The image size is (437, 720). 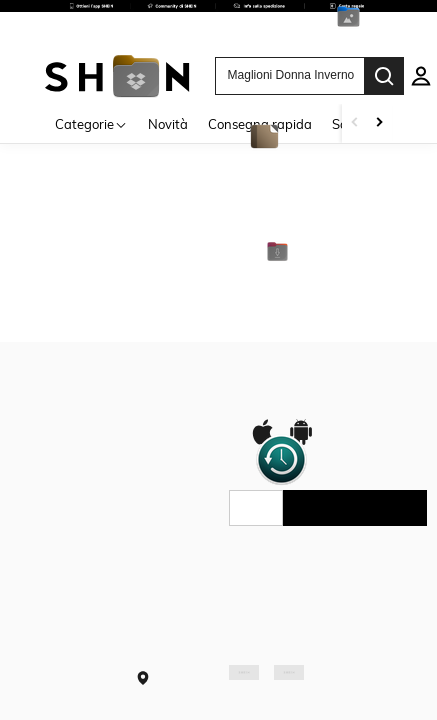 I want to click on open your downloads folder, so click(x=277, y=251).